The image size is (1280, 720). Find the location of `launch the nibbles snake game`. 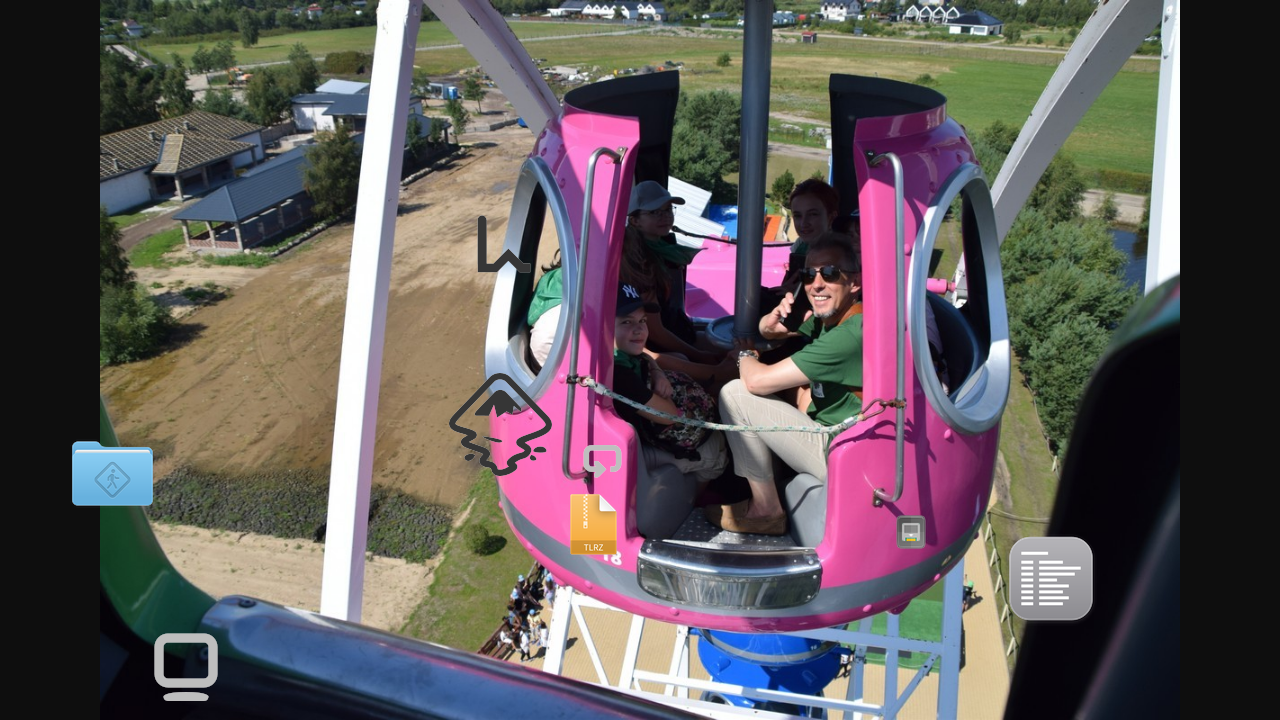

launch the nibbles snake game is located at coordinates (504, 246).